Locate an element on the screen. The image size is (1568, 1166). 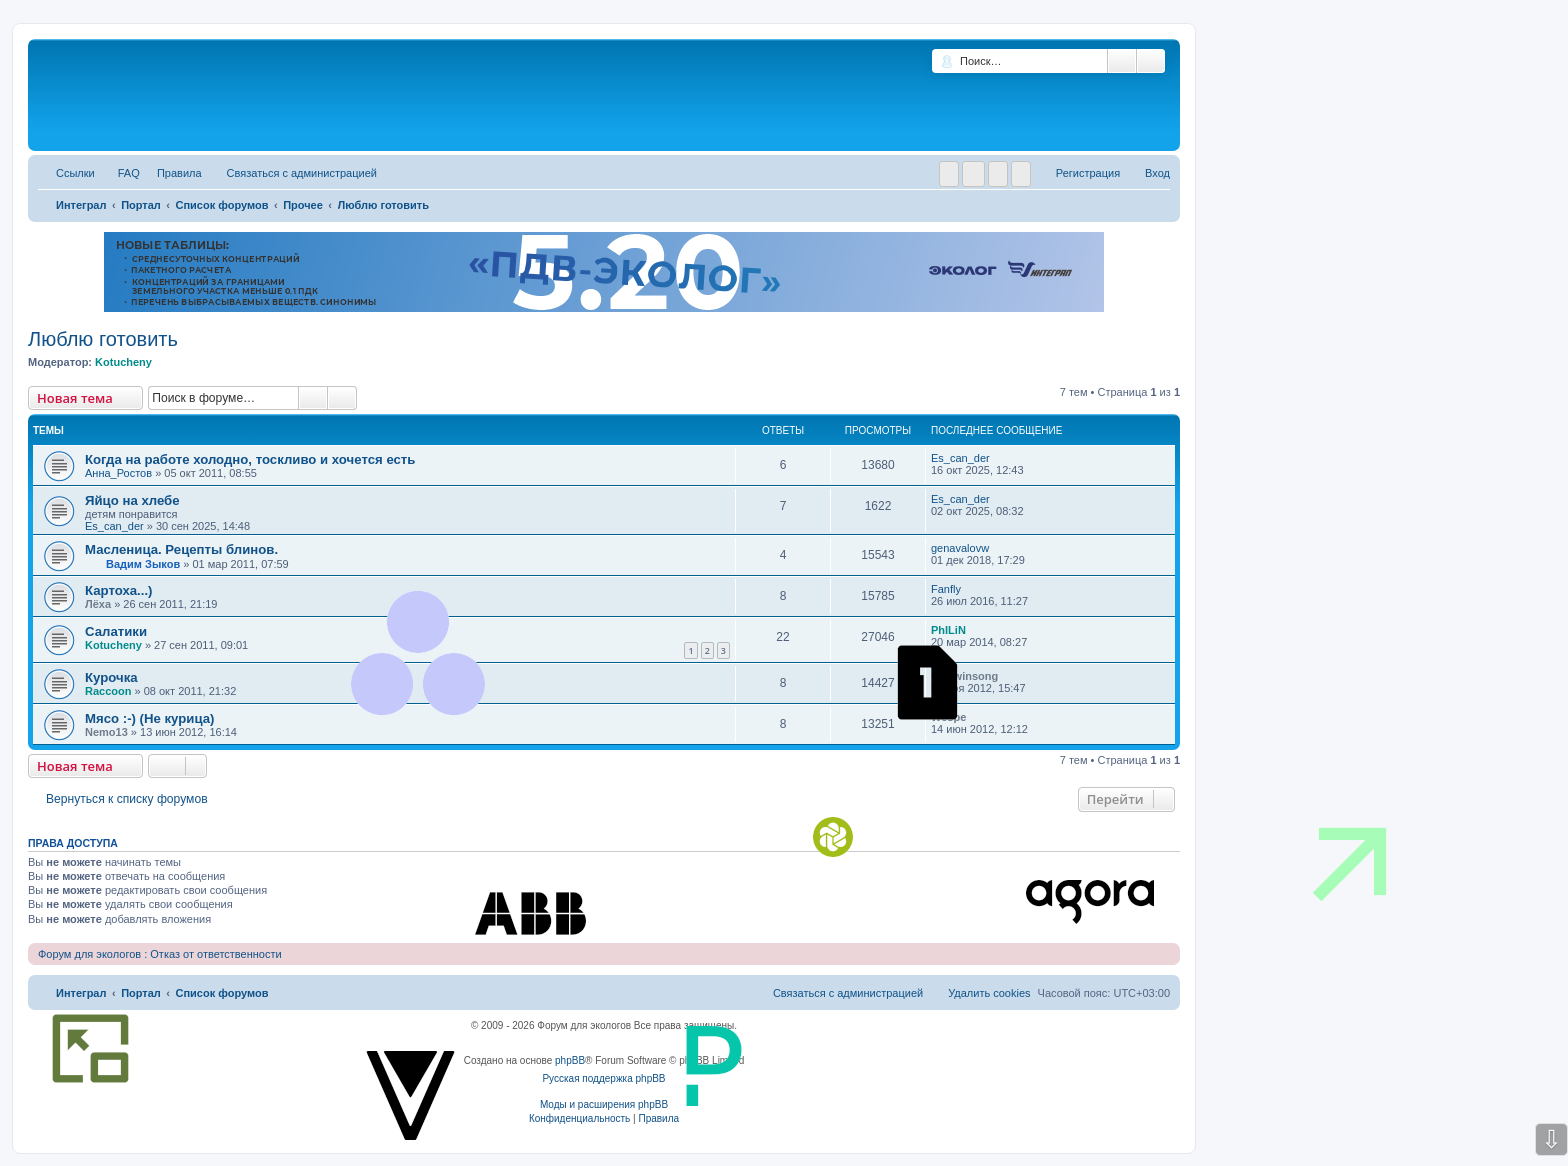
indicates primary SIM card slot (SIM 1) is located at coordinates (927, 682).